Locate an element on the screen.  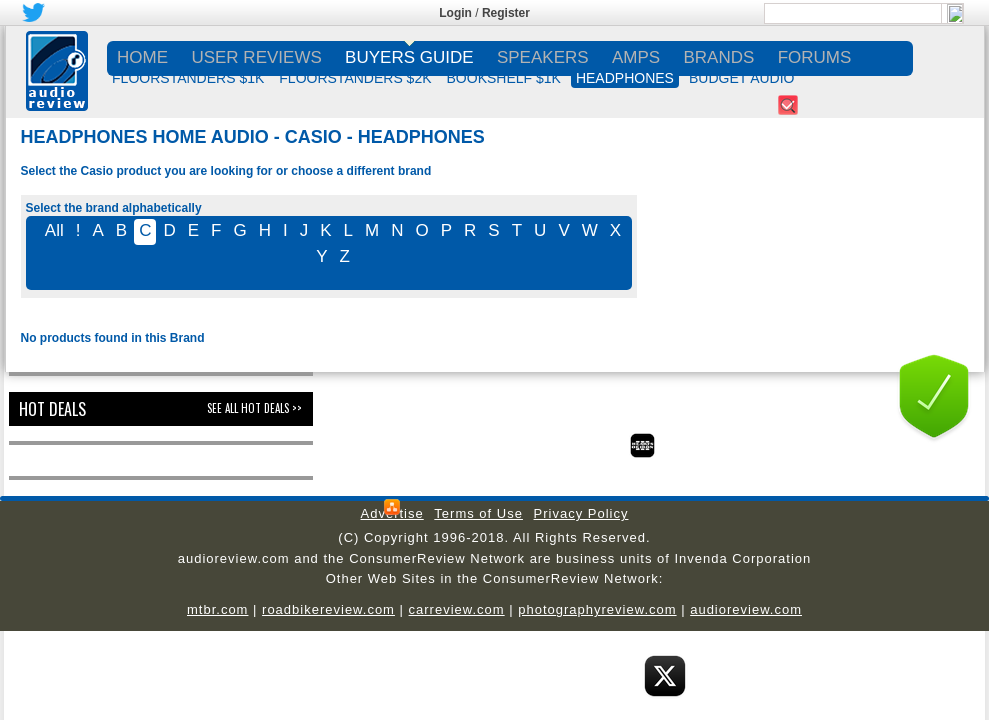
indicates high security status or strong protection enabled is located at coordinates (934, 399).